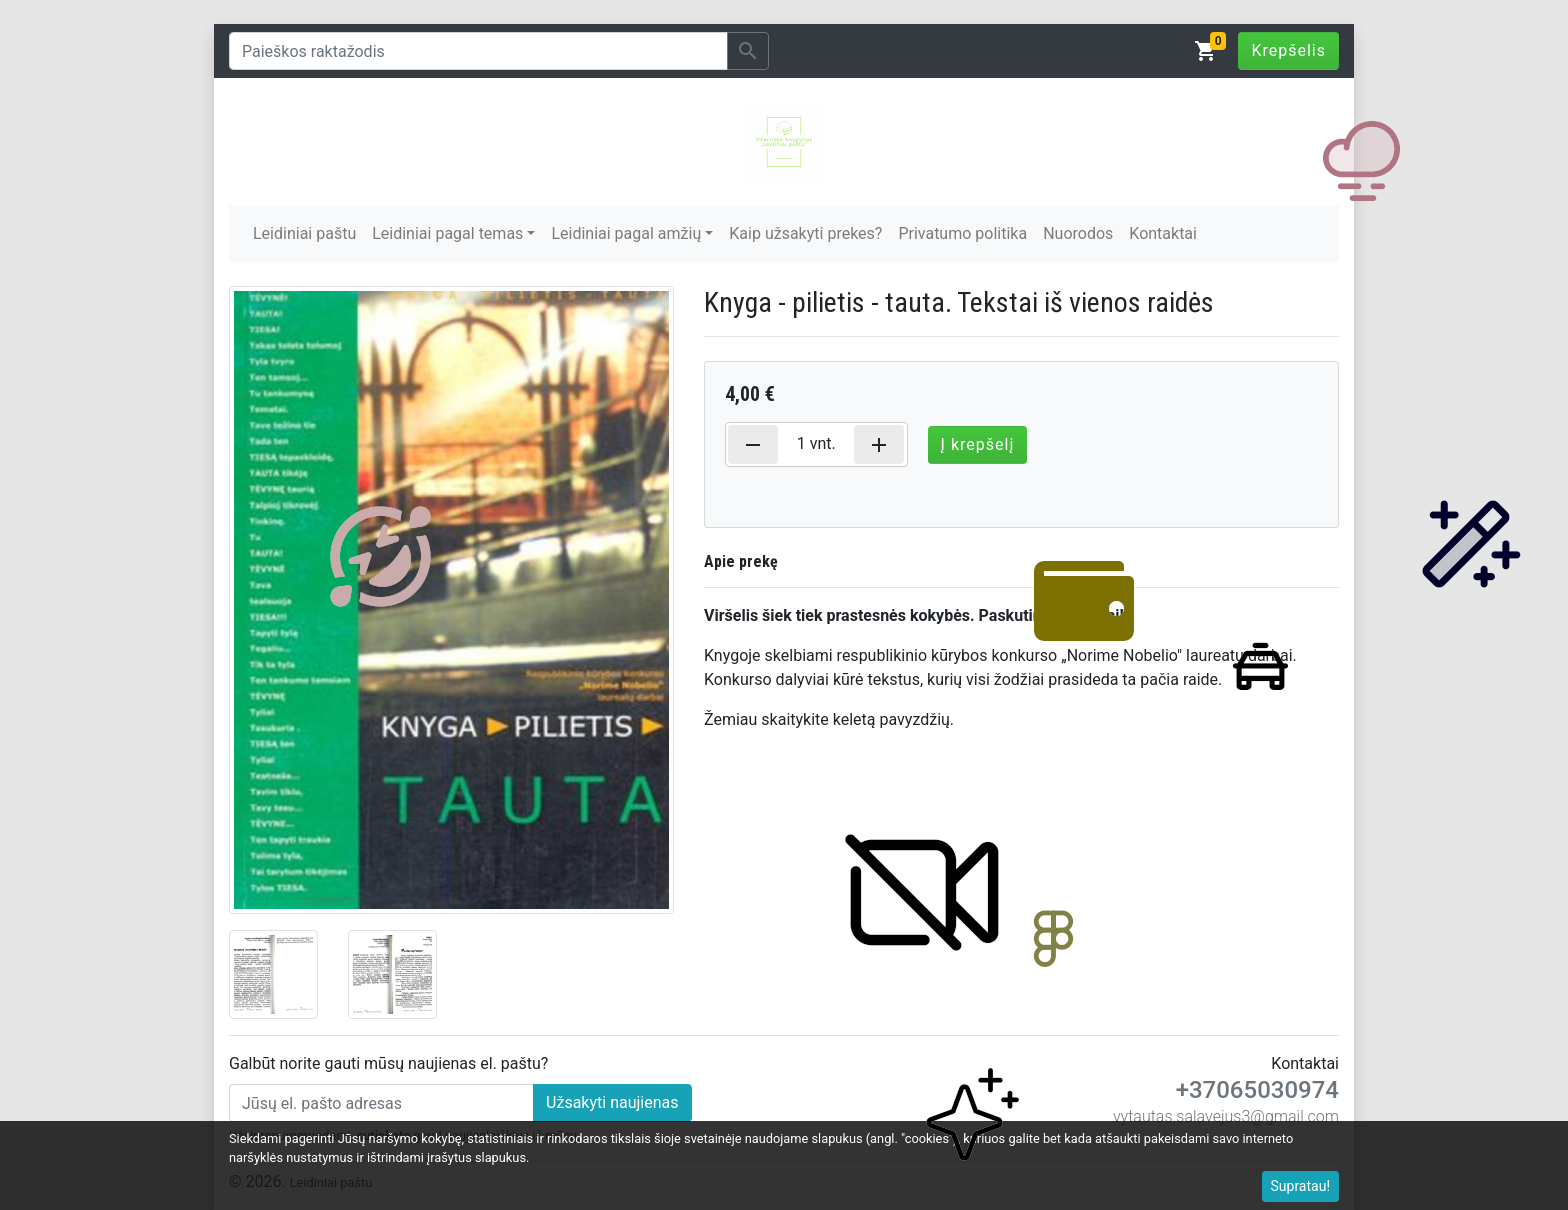 Image resolution: width=1568 pixels, height=1210 pixels. I want to click on video camera is off, so click(924, 892).